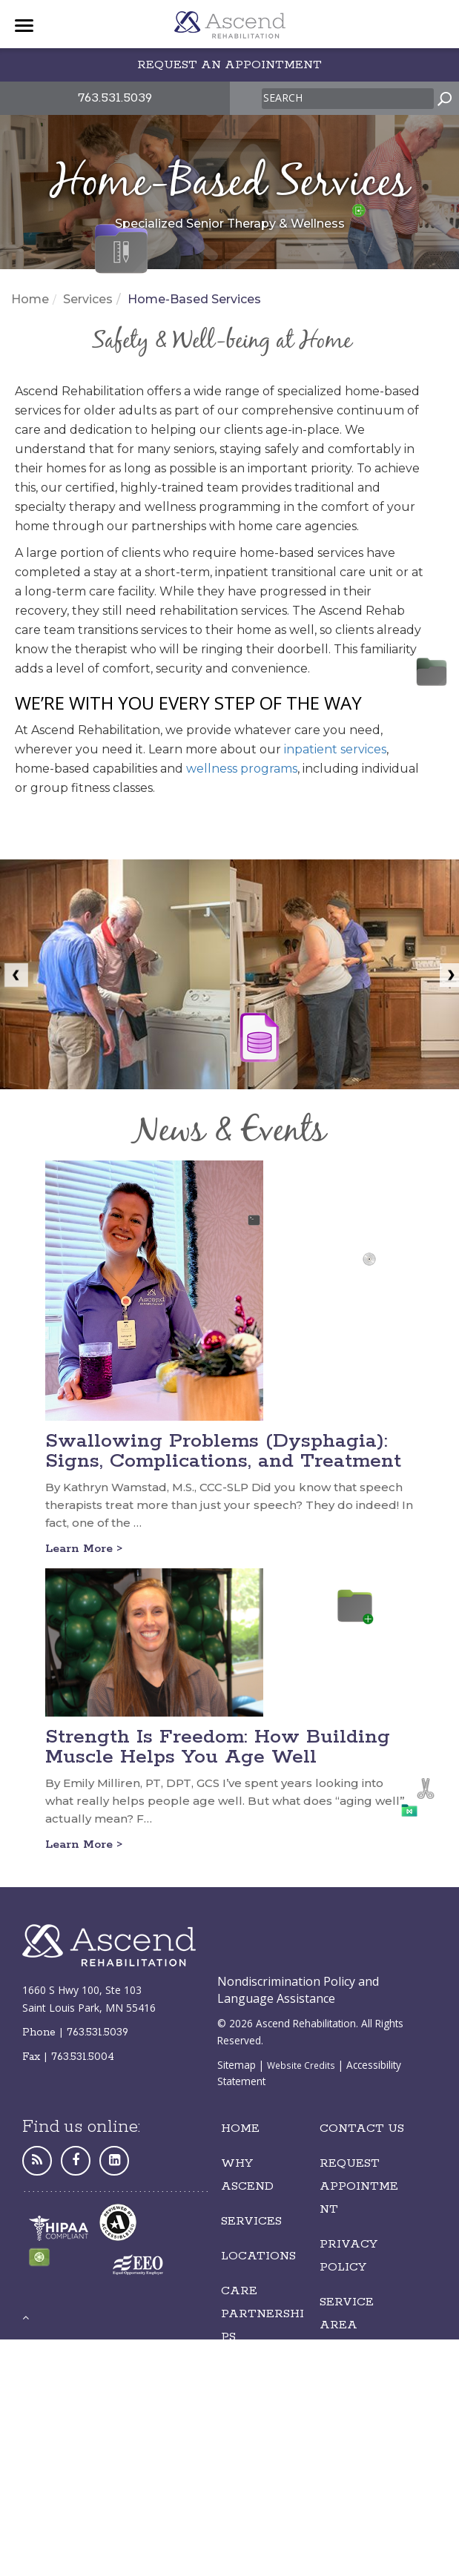  What do you see at coordinates (426, 1789) in the screenshot?
I see `cut selected content to clipboard` at bounding box center [426, 1789].